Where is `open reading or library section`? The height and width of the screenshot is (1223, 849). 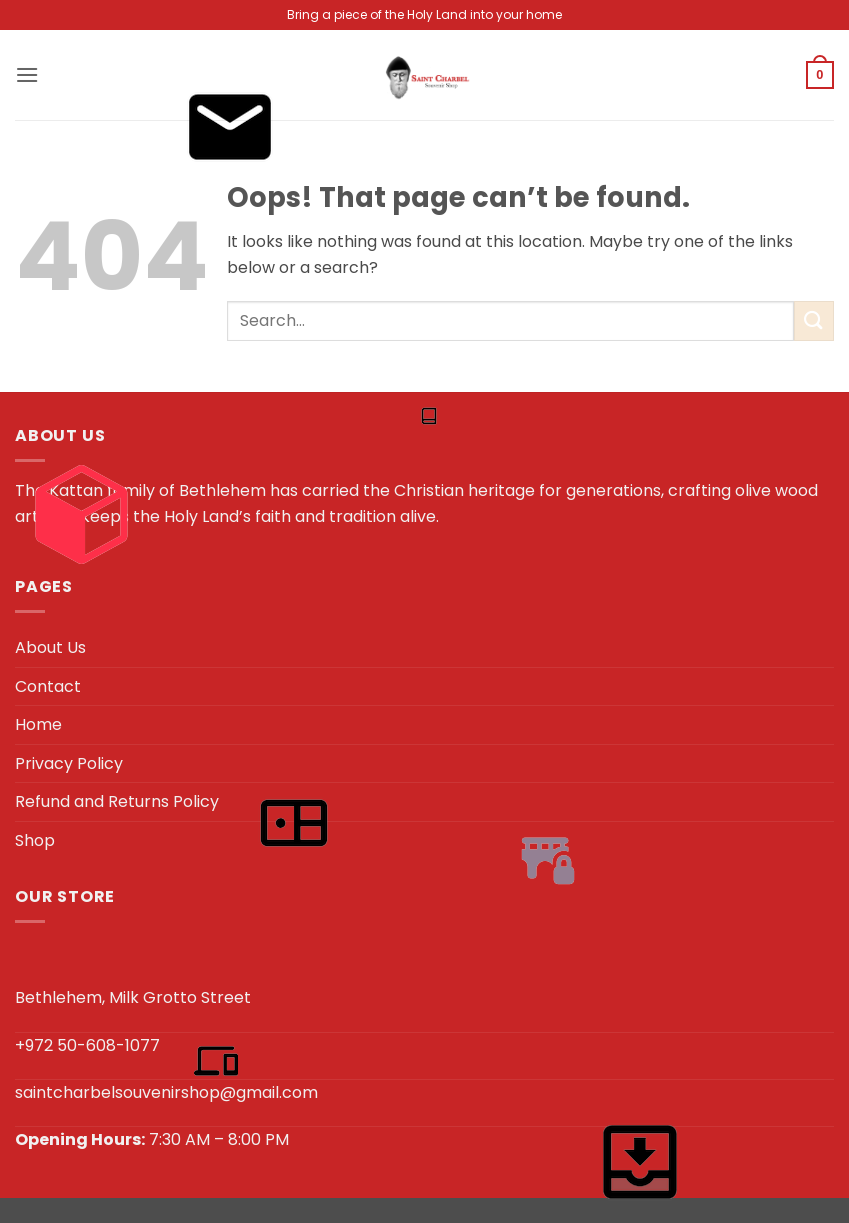
open reading or library section is located at coordinates (429, 416).